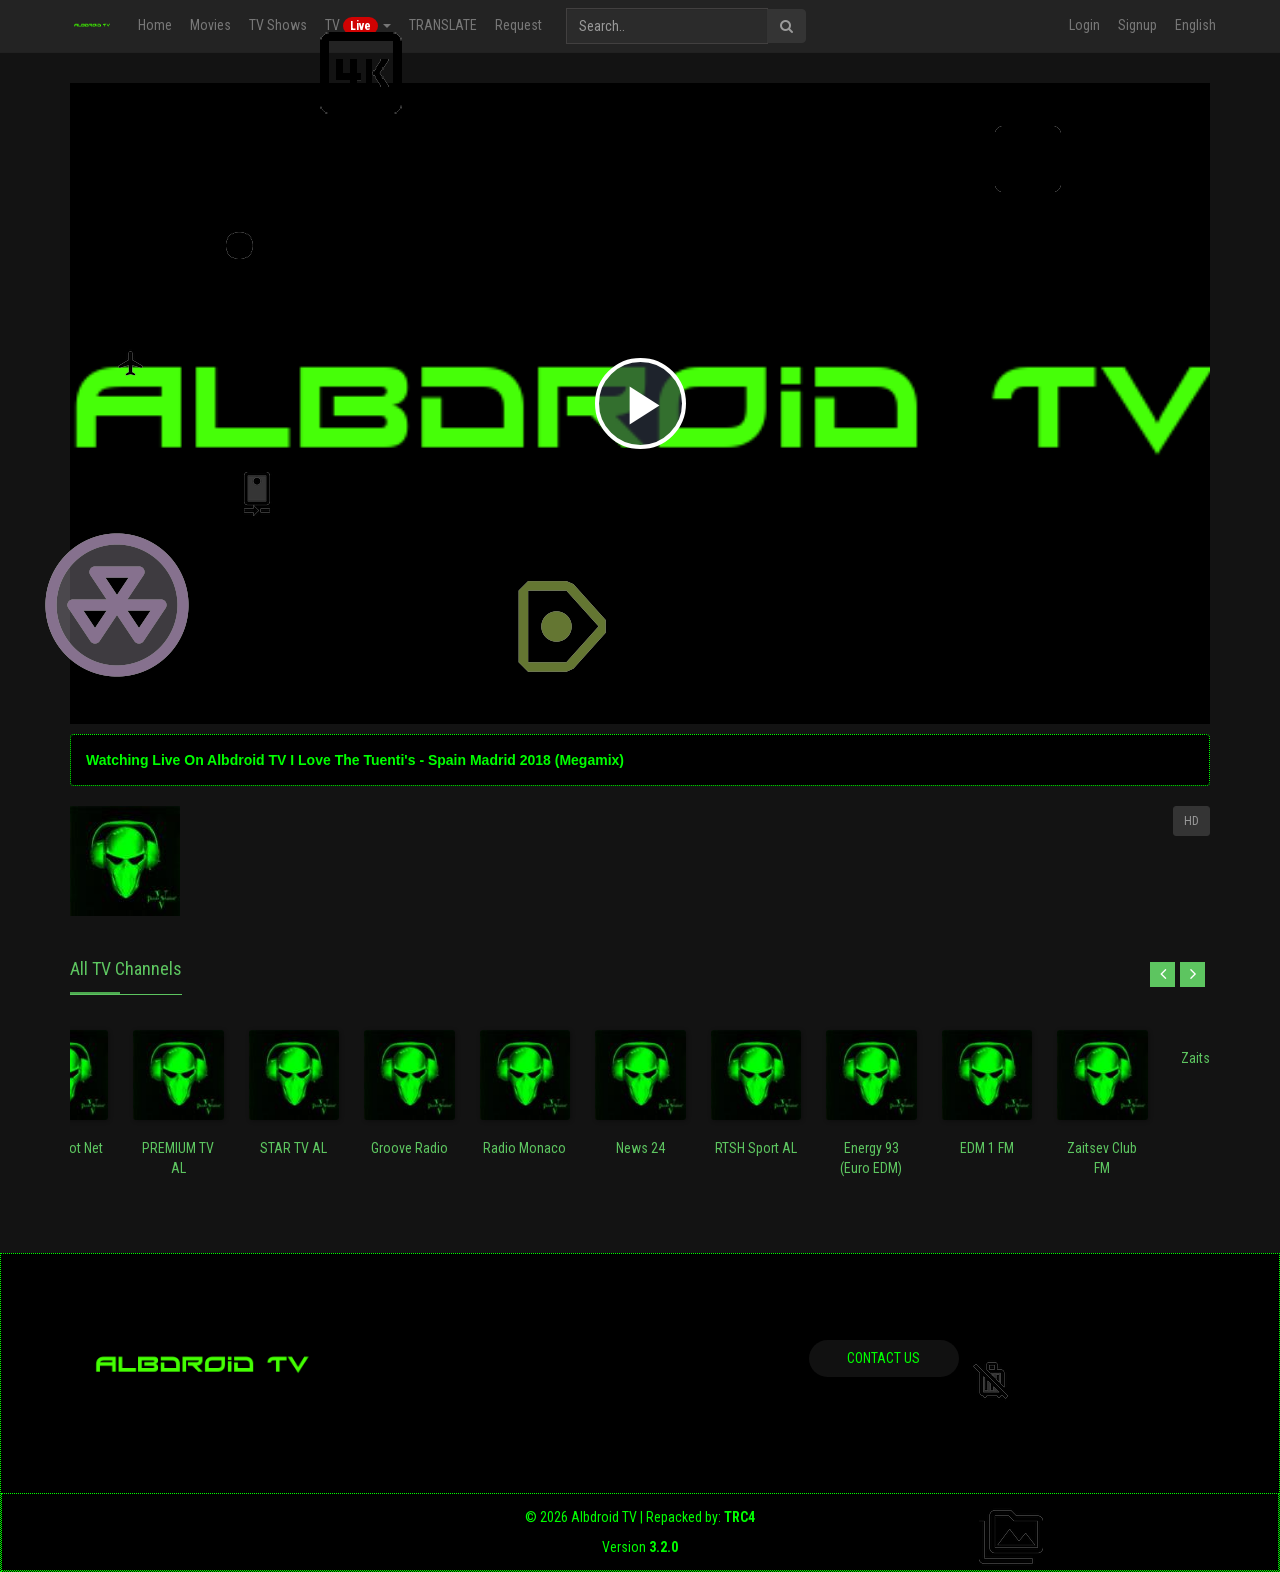  I want to click on no luggage allowed in this area, so click(992, 1380).